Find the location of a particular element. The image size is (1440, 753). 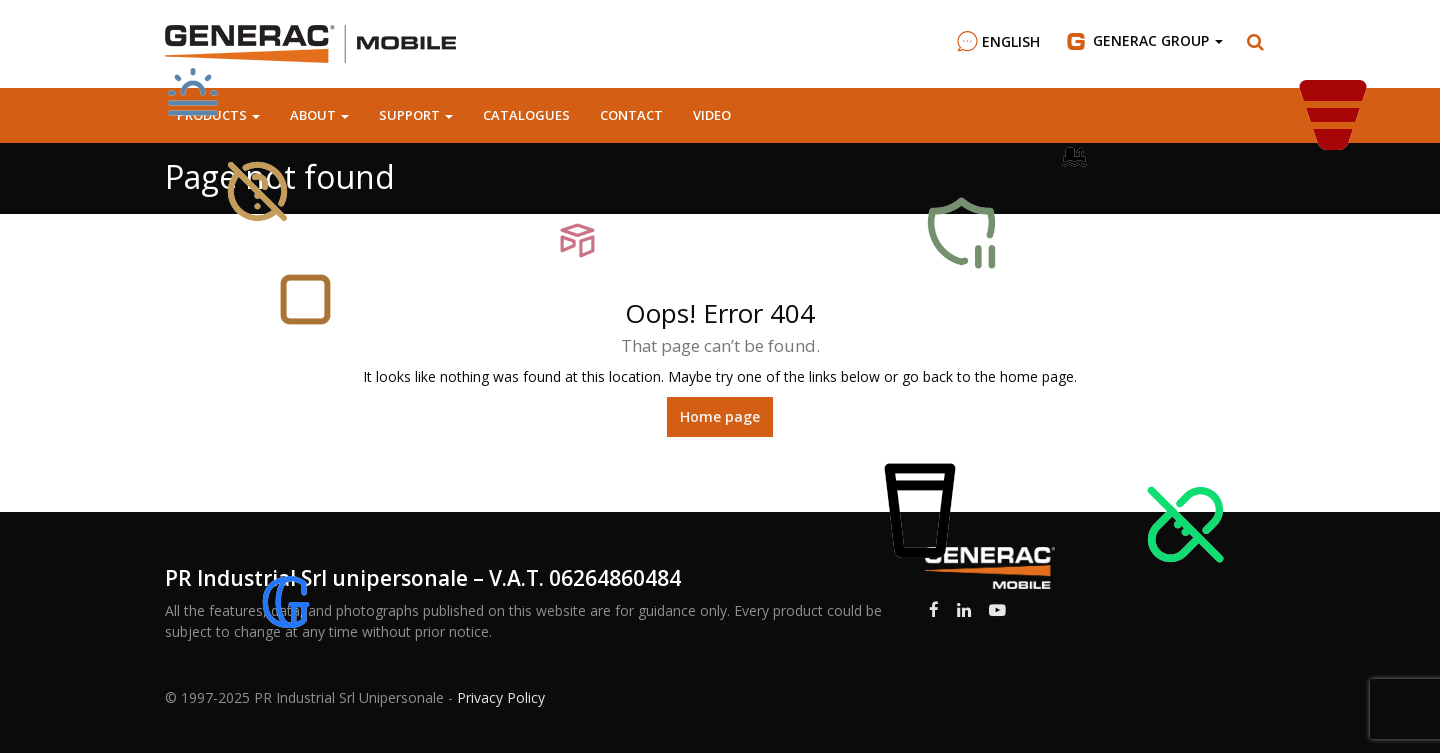

link to The Guardian news website is located at coordinates (286, 602).